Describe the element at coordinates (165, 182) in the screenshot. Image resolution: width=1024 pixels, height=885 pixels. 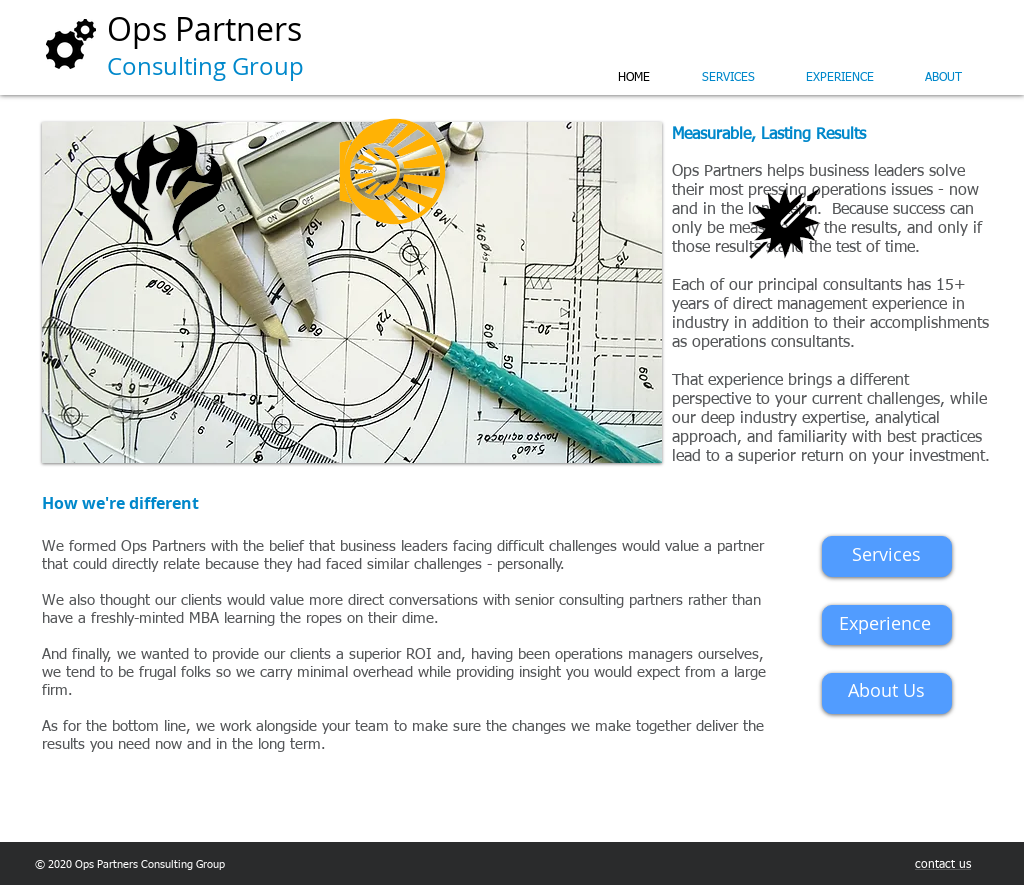
I see `activate fire attack ability` at that location.